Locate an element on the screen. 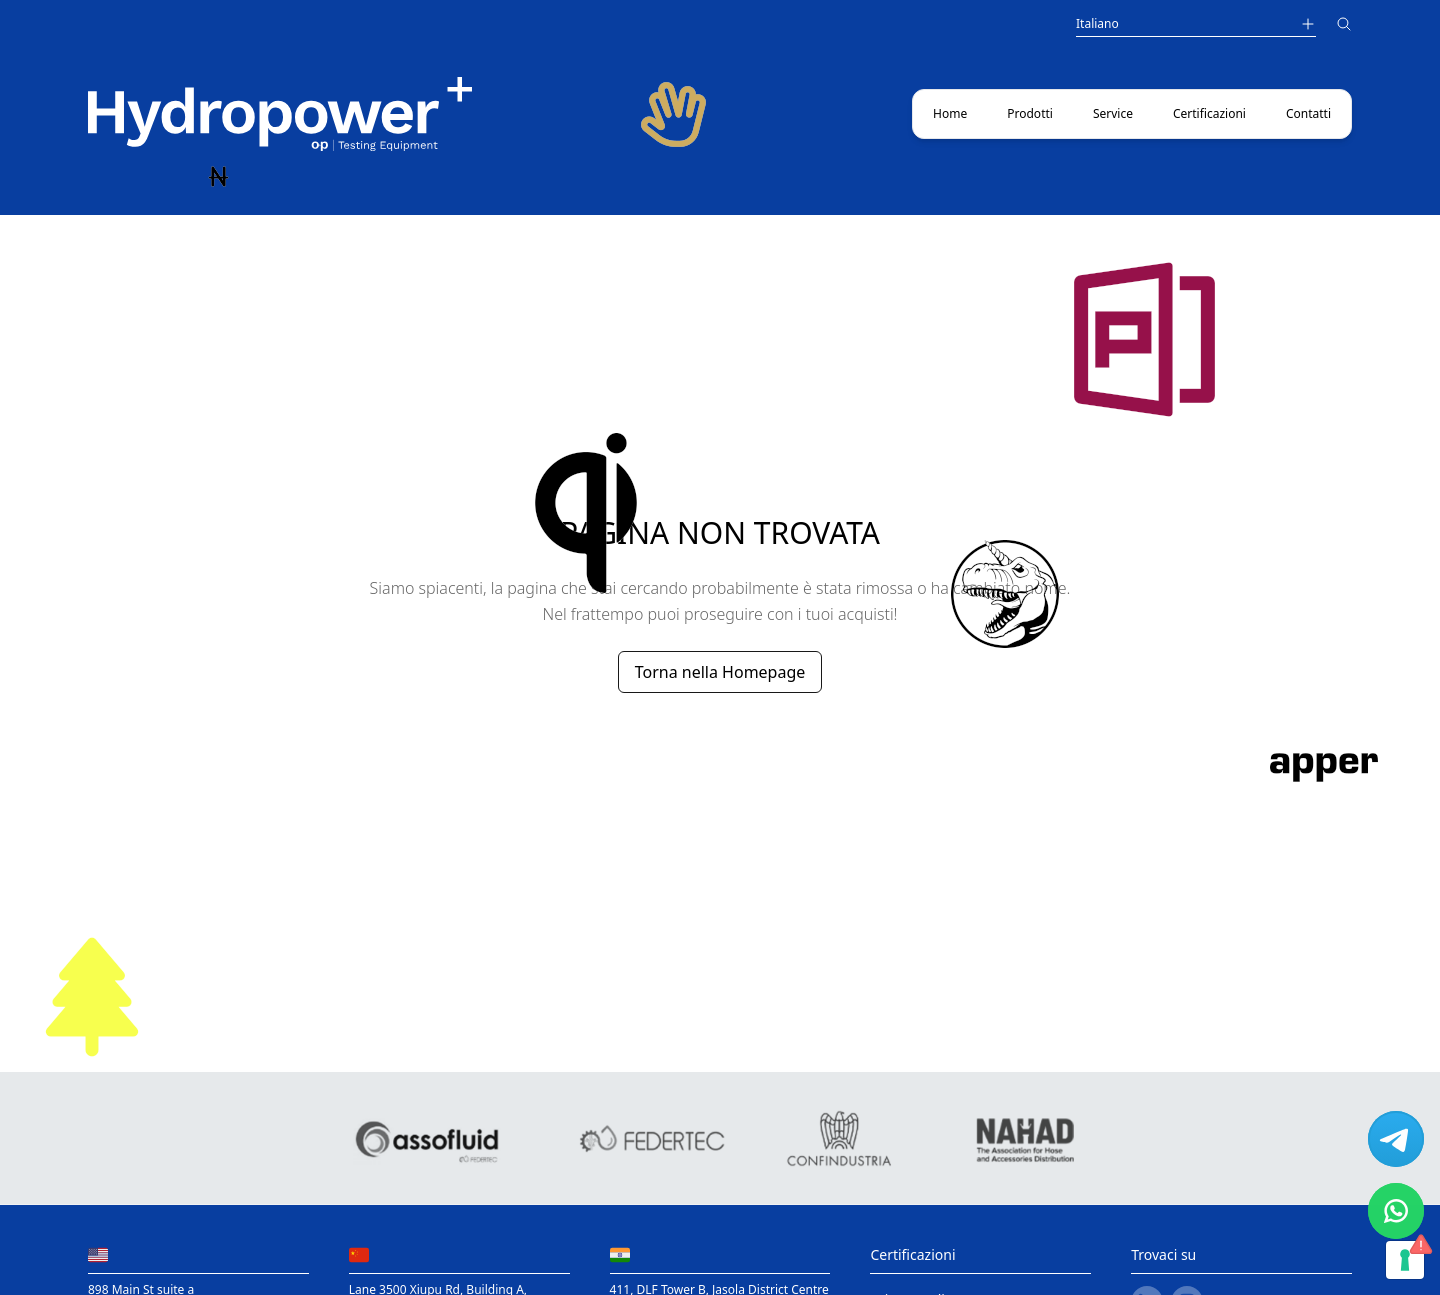 This screenshot has width=1440, height=1295. send a vulcan salute greeting is located at coordinates (673, 114).